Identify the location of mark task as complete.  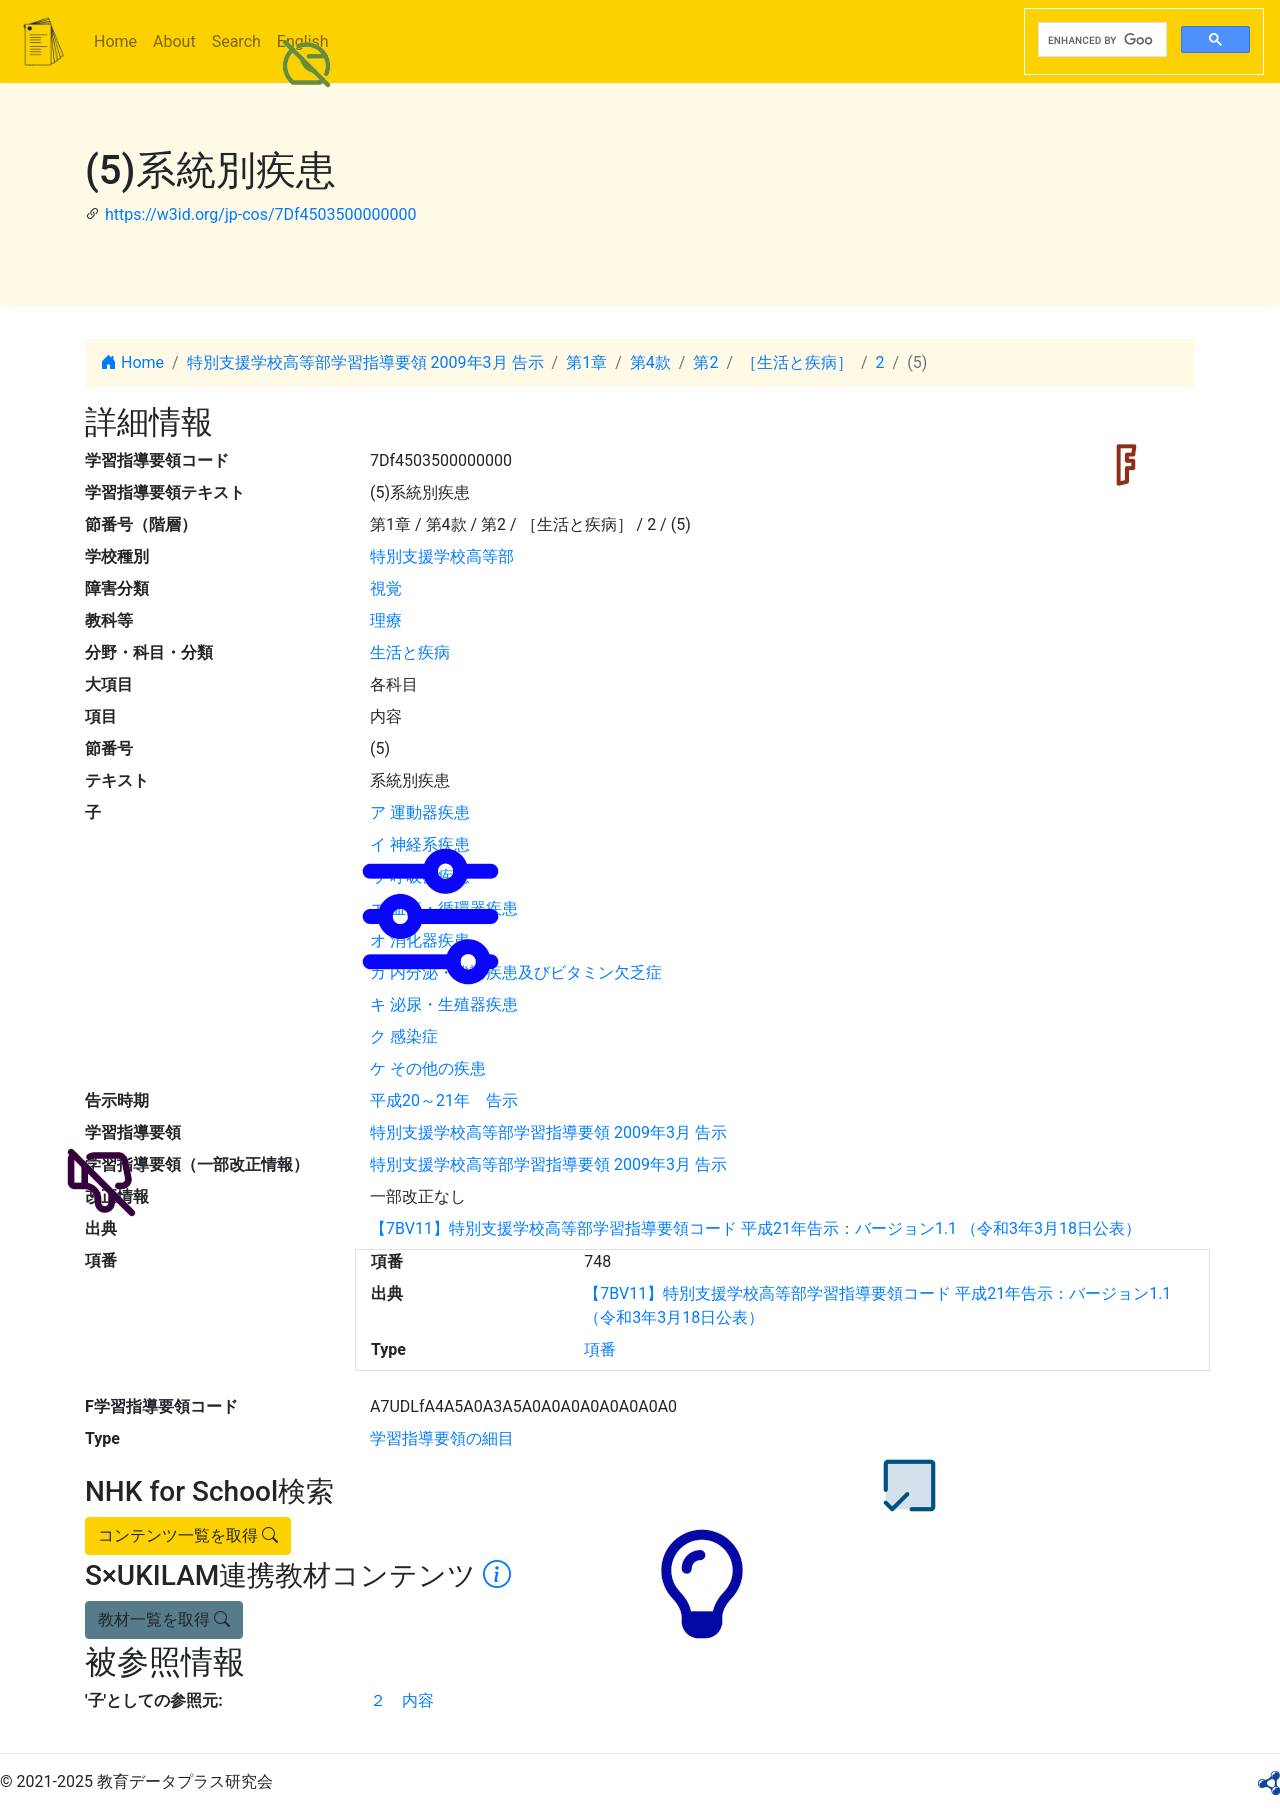
(909, 1485).